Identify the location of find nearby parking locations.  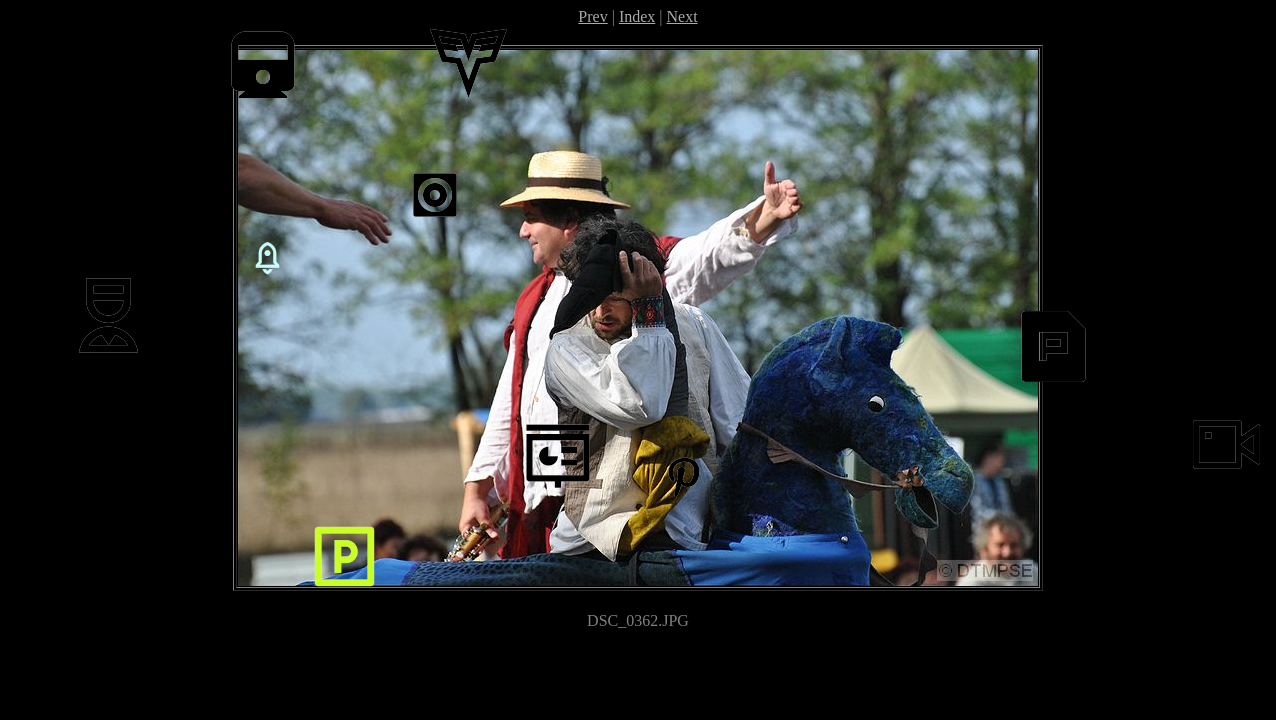
(344, 556).